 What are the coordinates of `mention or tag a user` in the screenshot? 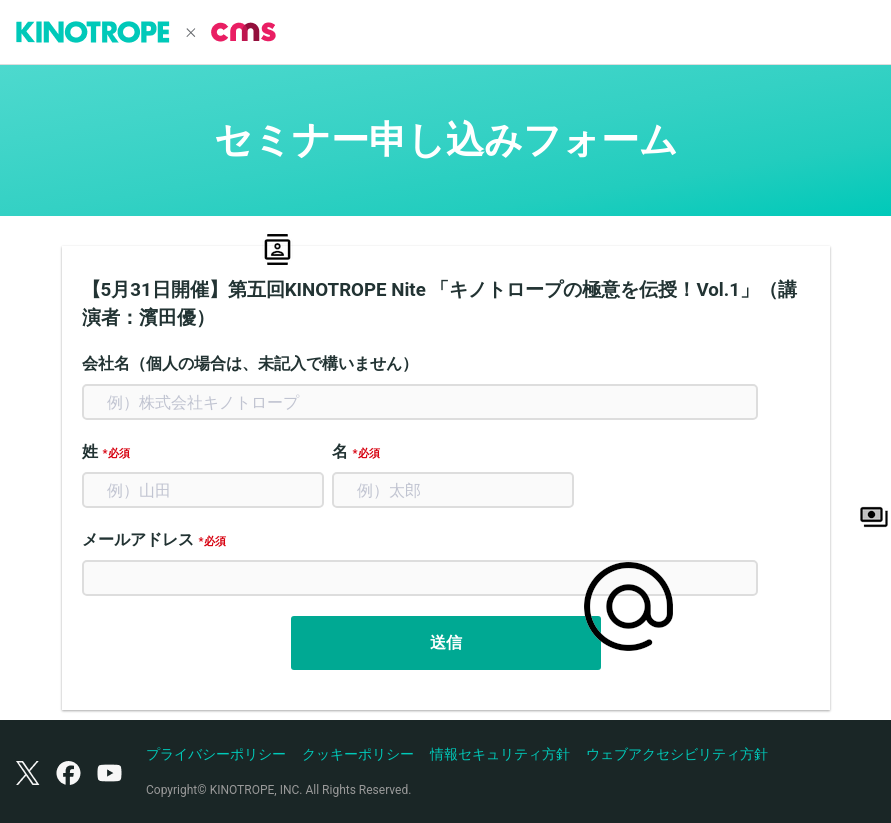 It's located at (628, 606).